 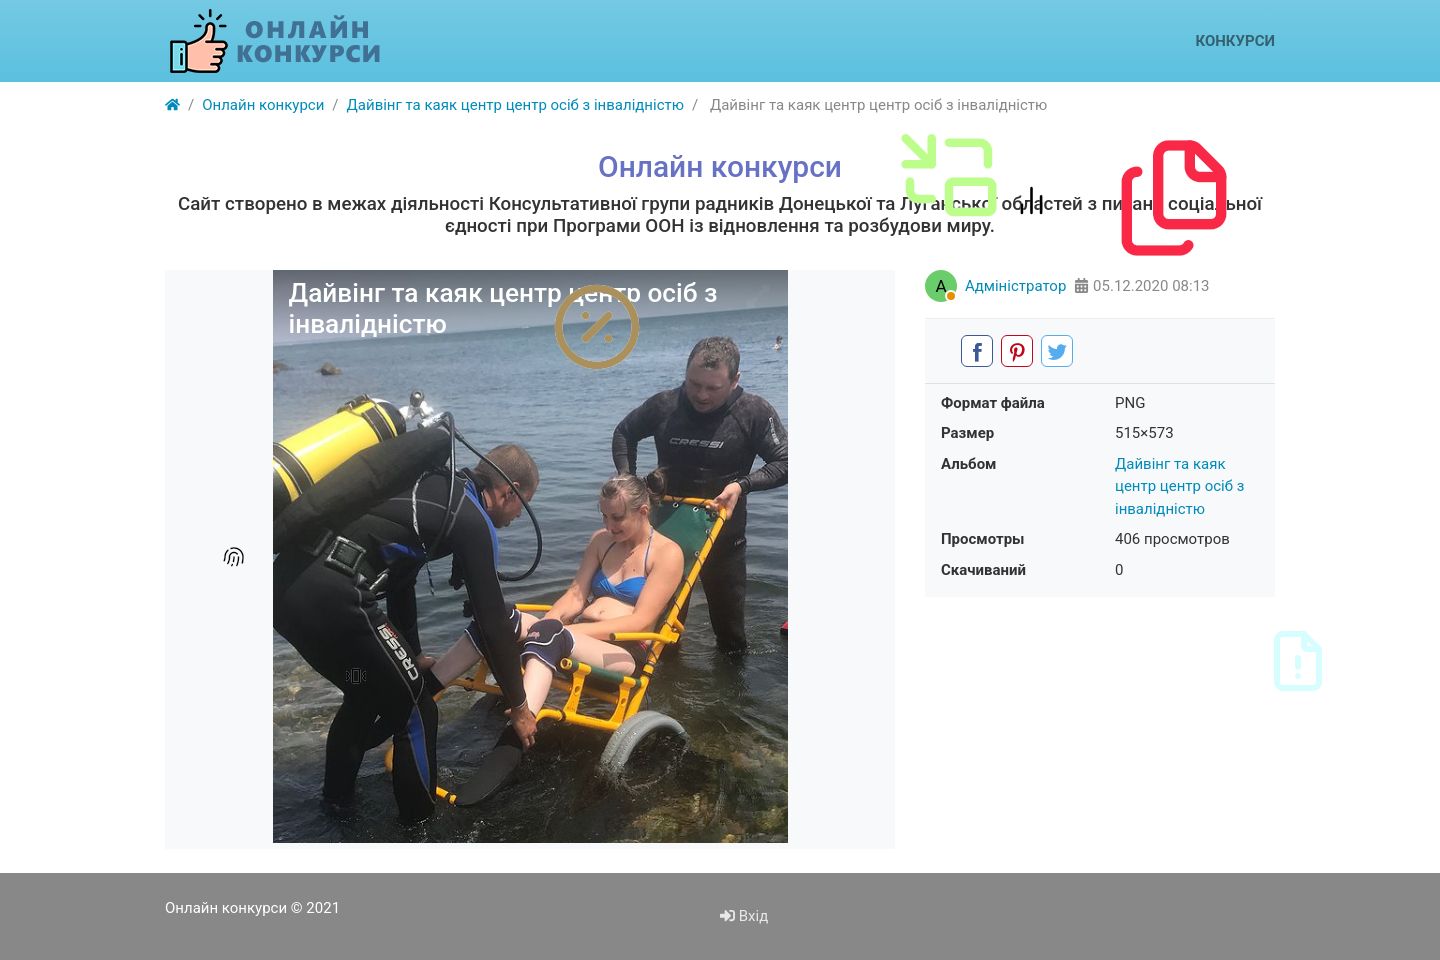 I want to click on indicates a file with an error or warning, so click(x=1298, y=661).